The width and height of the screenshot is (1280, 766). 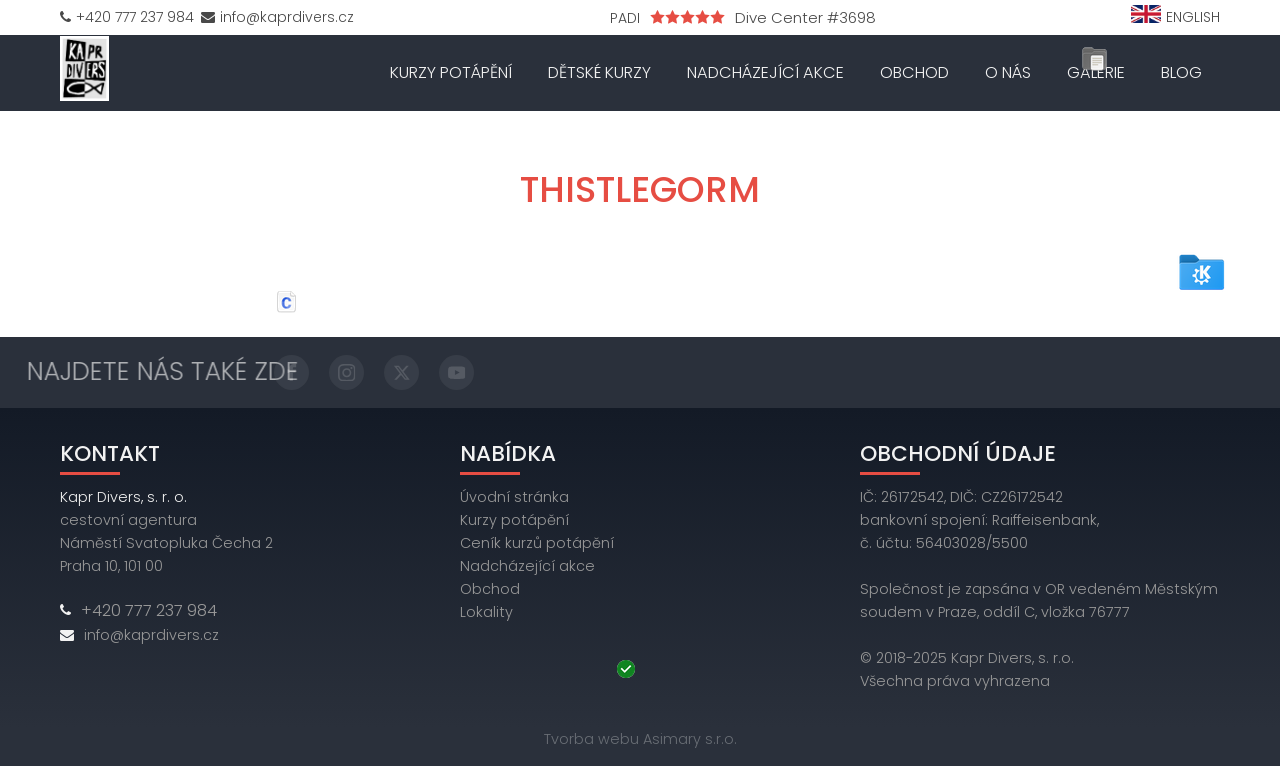 I want to click on a C programming language source file, so click(x=286, y=301).